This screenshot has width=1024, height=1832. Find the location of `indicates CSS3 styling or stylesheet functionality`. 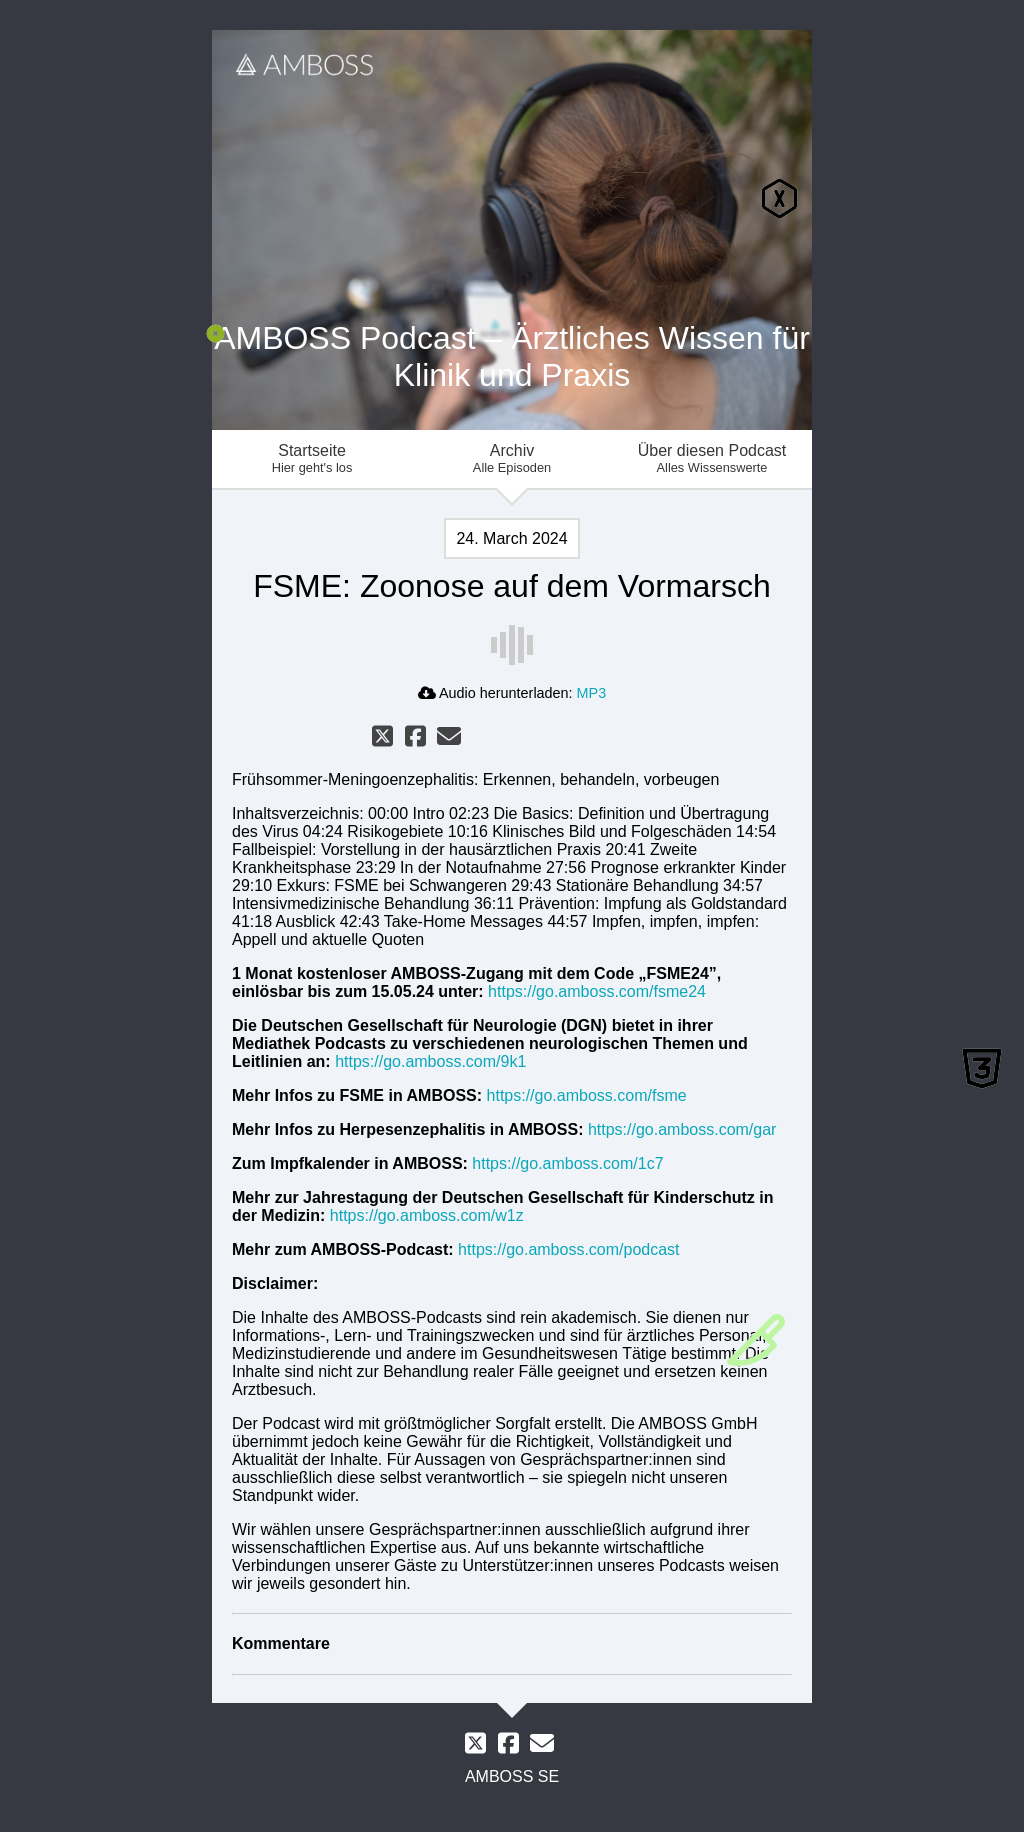

indicates CSS3 styling or stylesheet functionality is located at coordinates (982, 1068).